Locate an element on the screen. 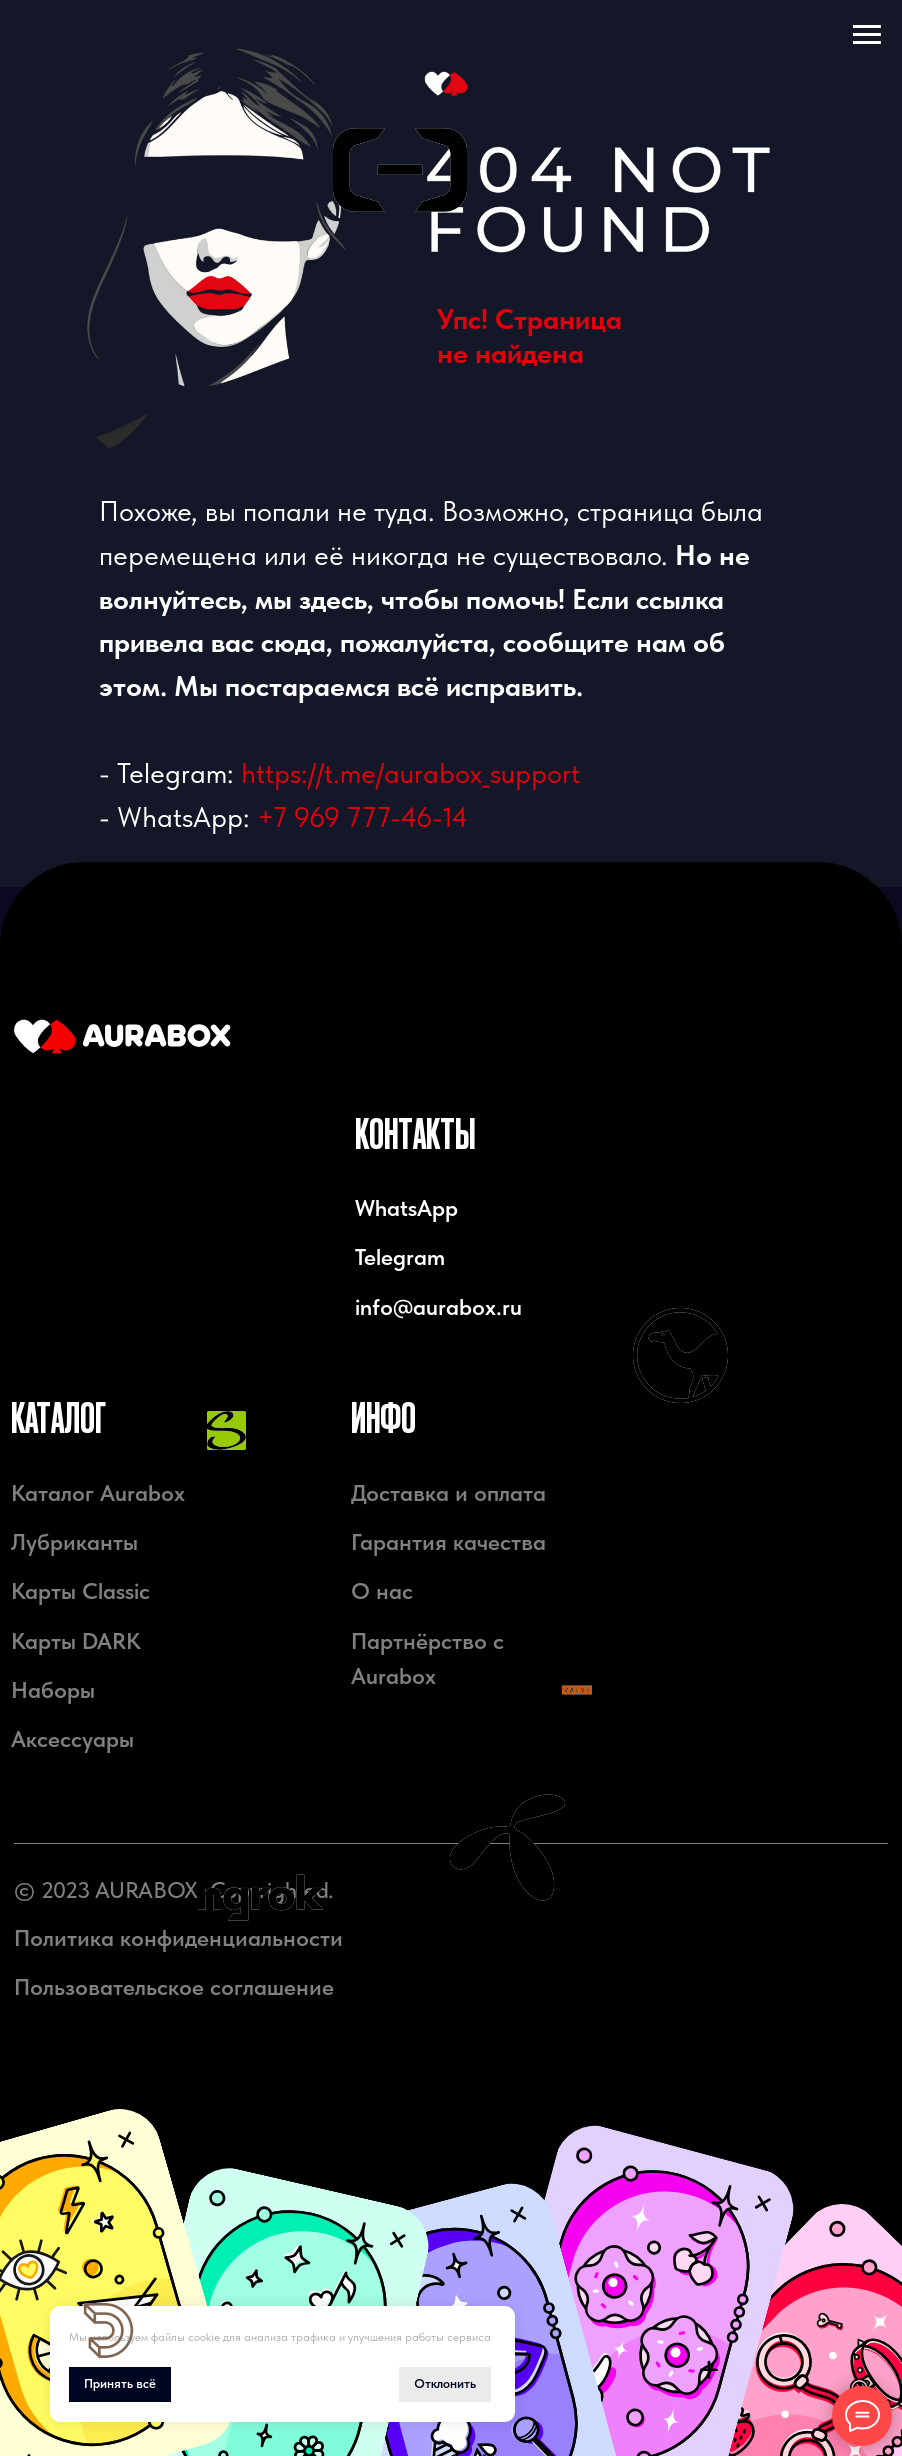  visit The Spriters Resource website is located at coordinates (226, 1430).